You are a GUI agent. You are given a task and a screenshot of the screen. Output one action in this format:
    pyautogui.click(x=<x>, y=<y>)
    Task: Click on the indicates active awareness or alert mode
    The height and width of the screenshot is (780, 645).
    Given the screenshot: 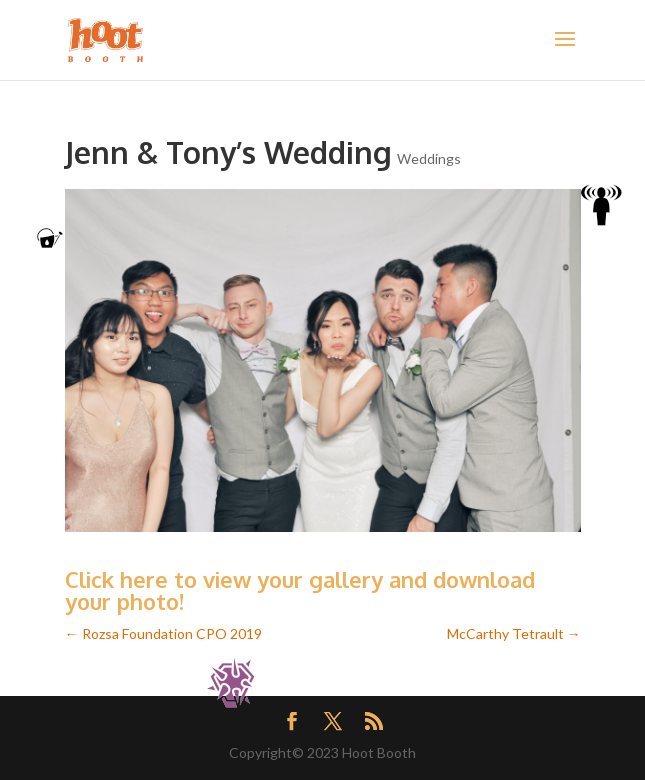 What is the action you would take?
    pyautogui.click(x=601, y=205)
    